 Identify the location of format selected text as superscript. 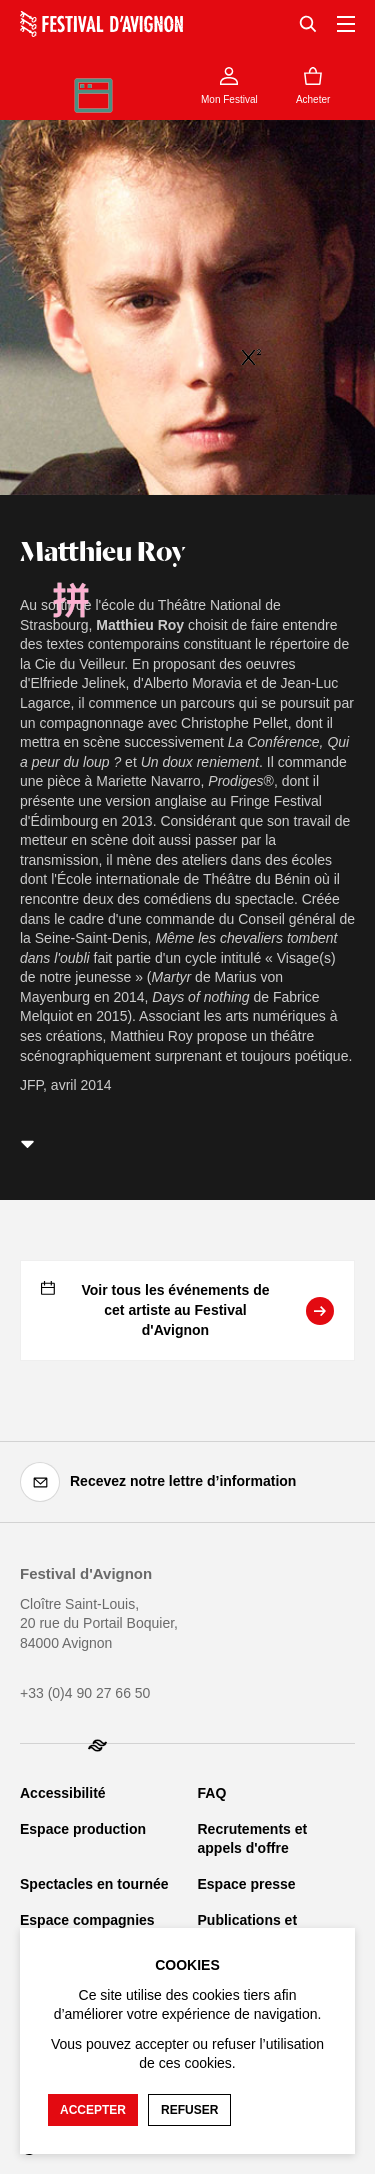
(250, 357).